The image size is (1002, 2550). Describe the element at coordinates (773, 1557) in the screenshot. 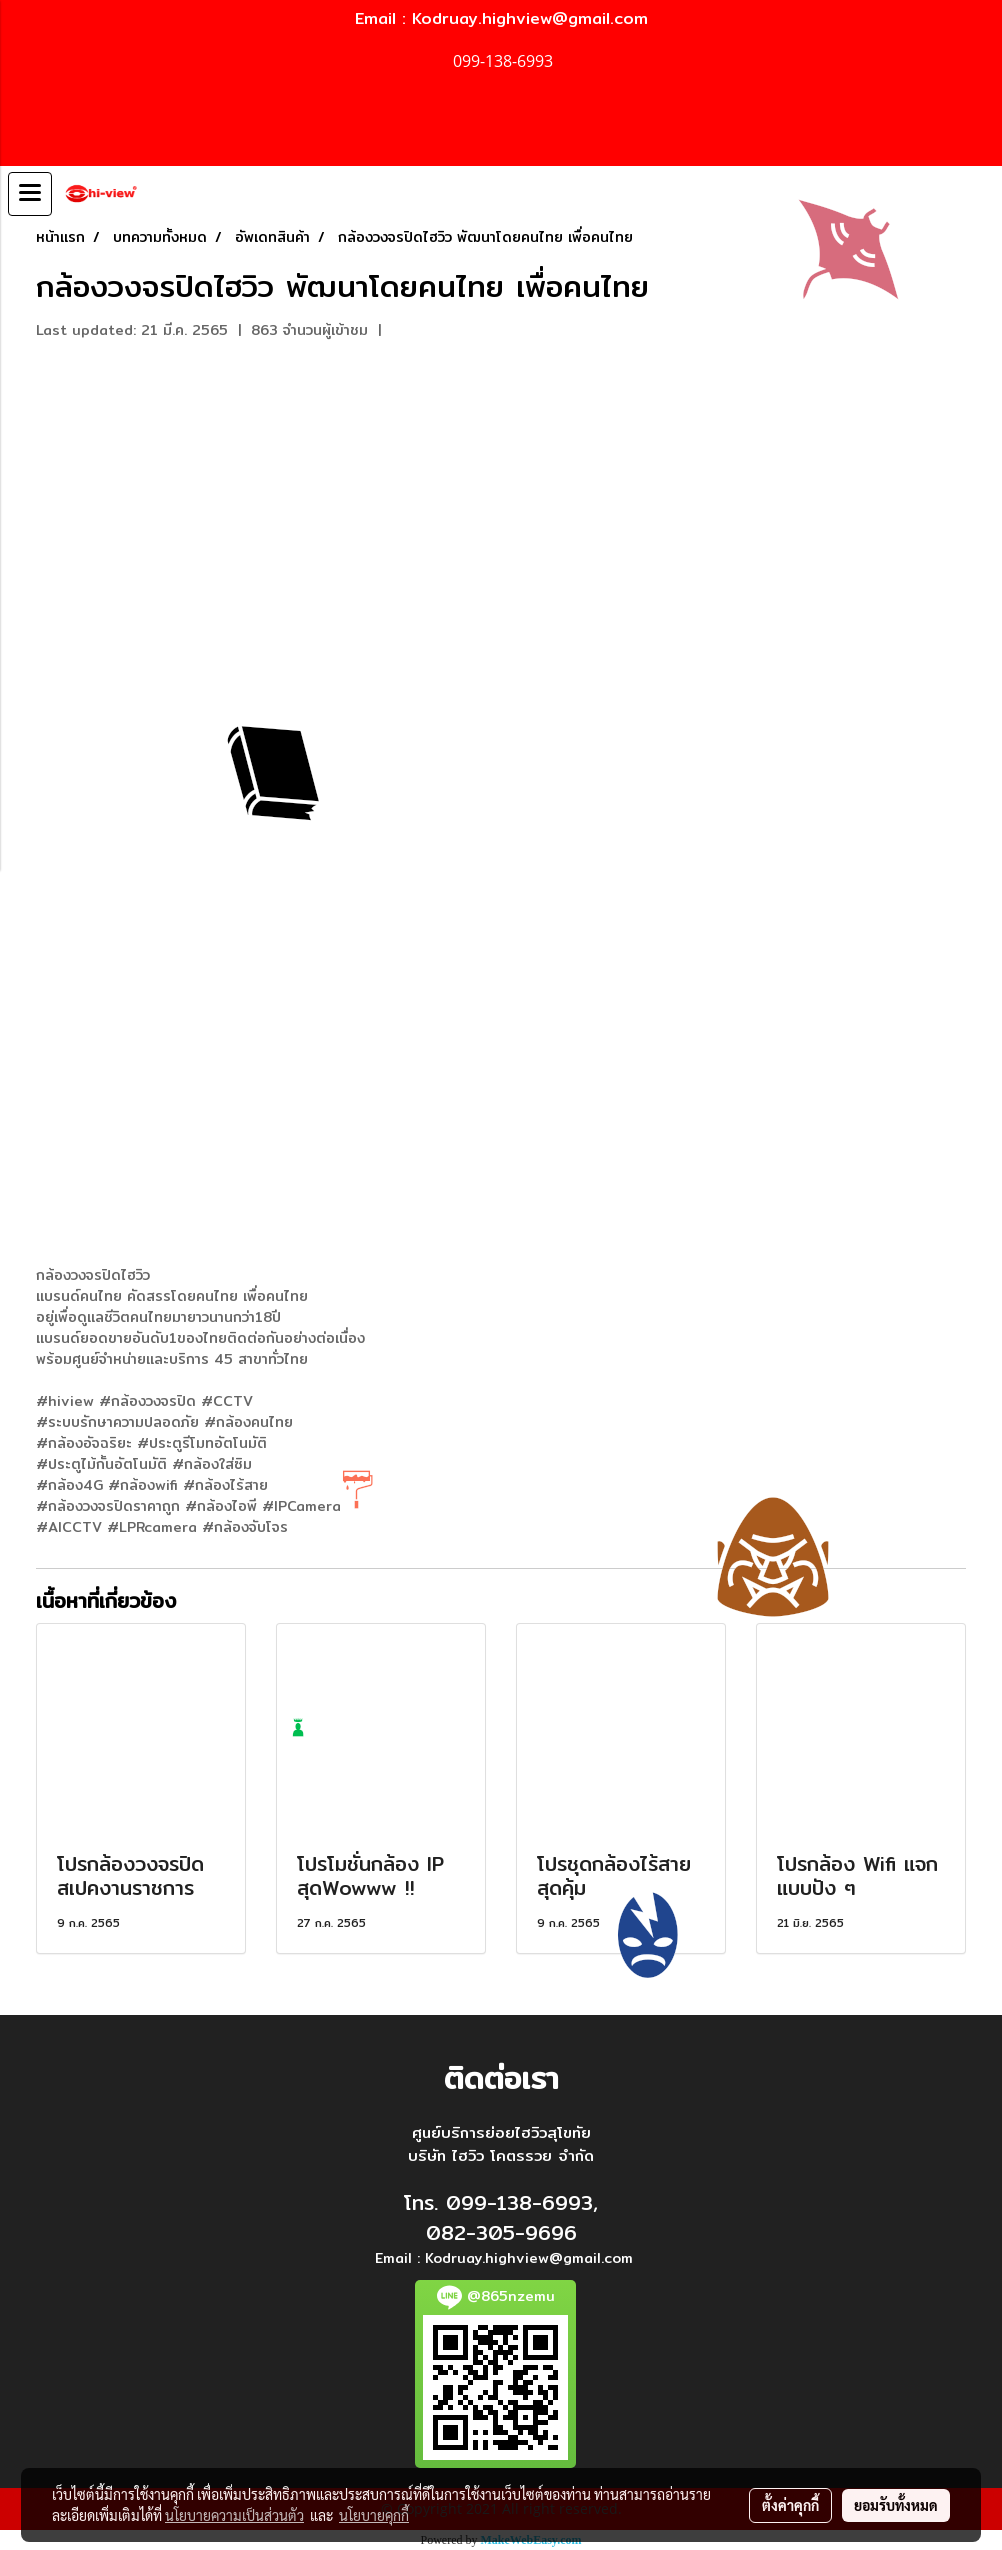

I see `select ogre character or enemy type` at that location.